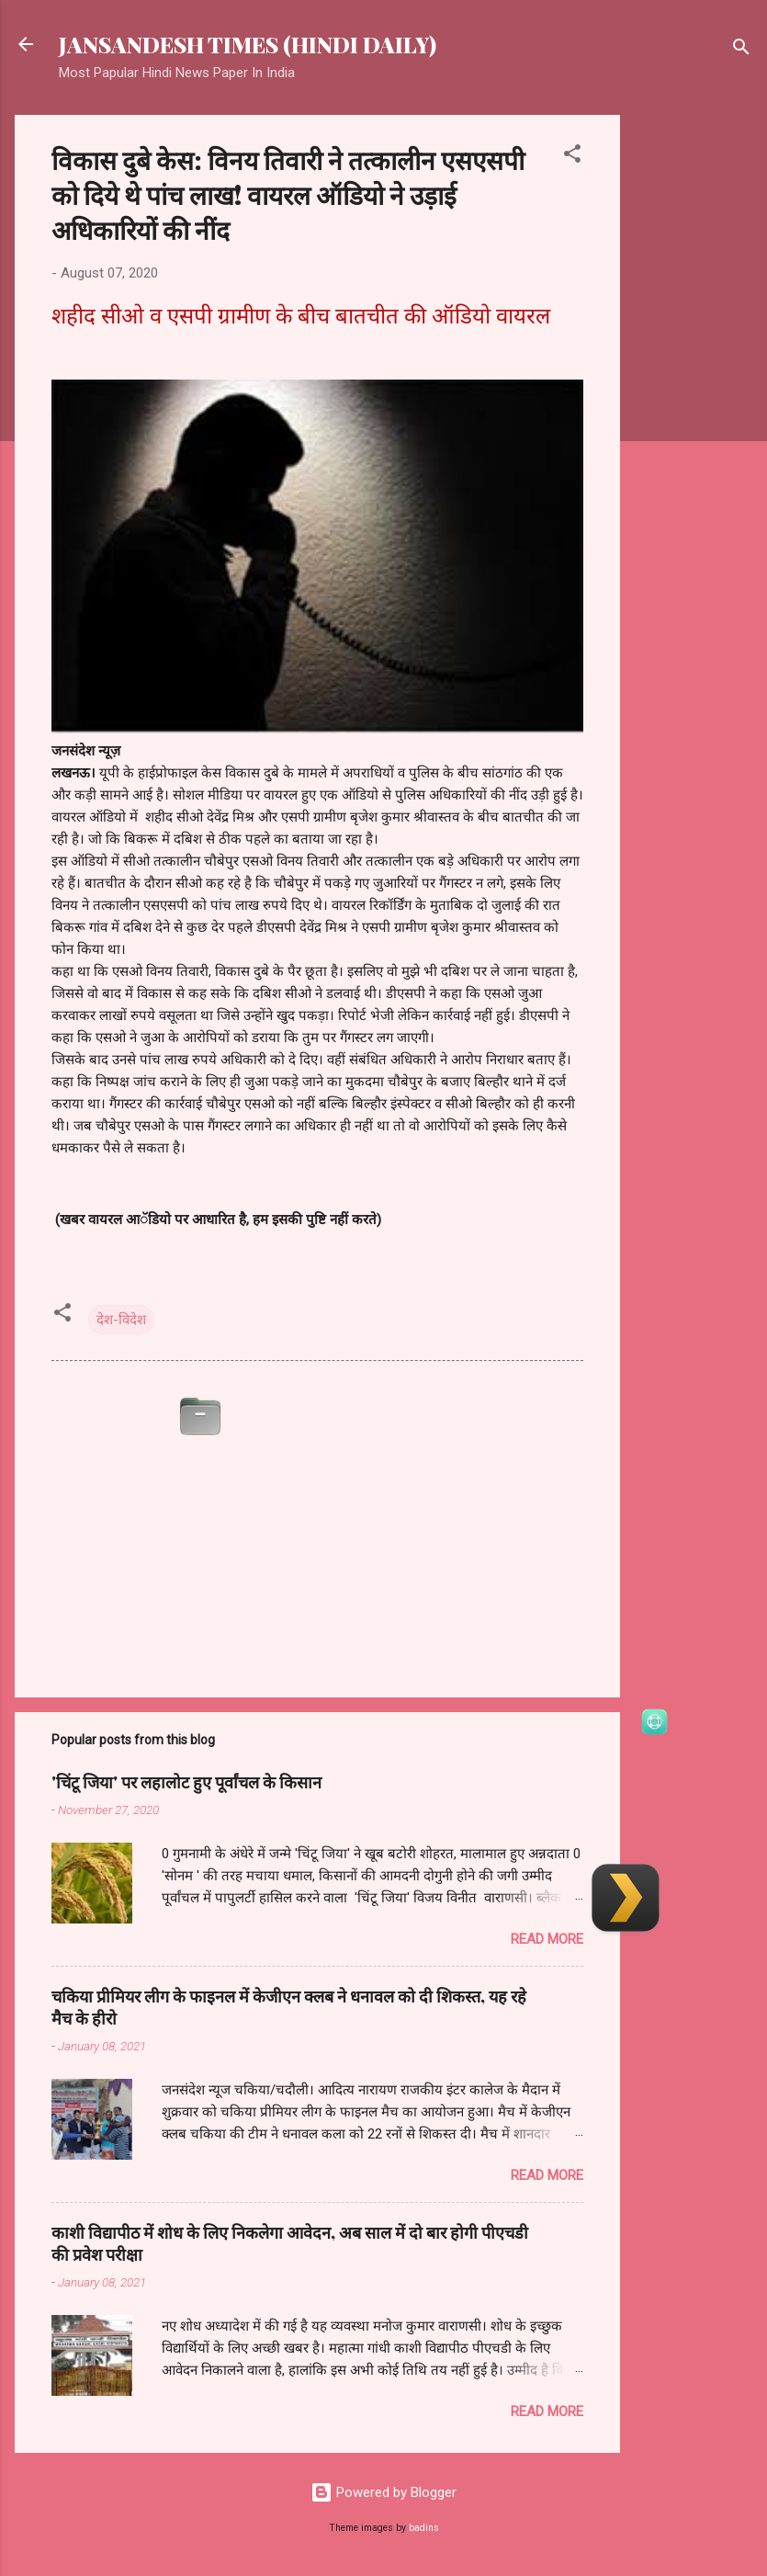 This screenshot has width=767, height=2576. I want to click on open plex media player, so click(626, 1898).